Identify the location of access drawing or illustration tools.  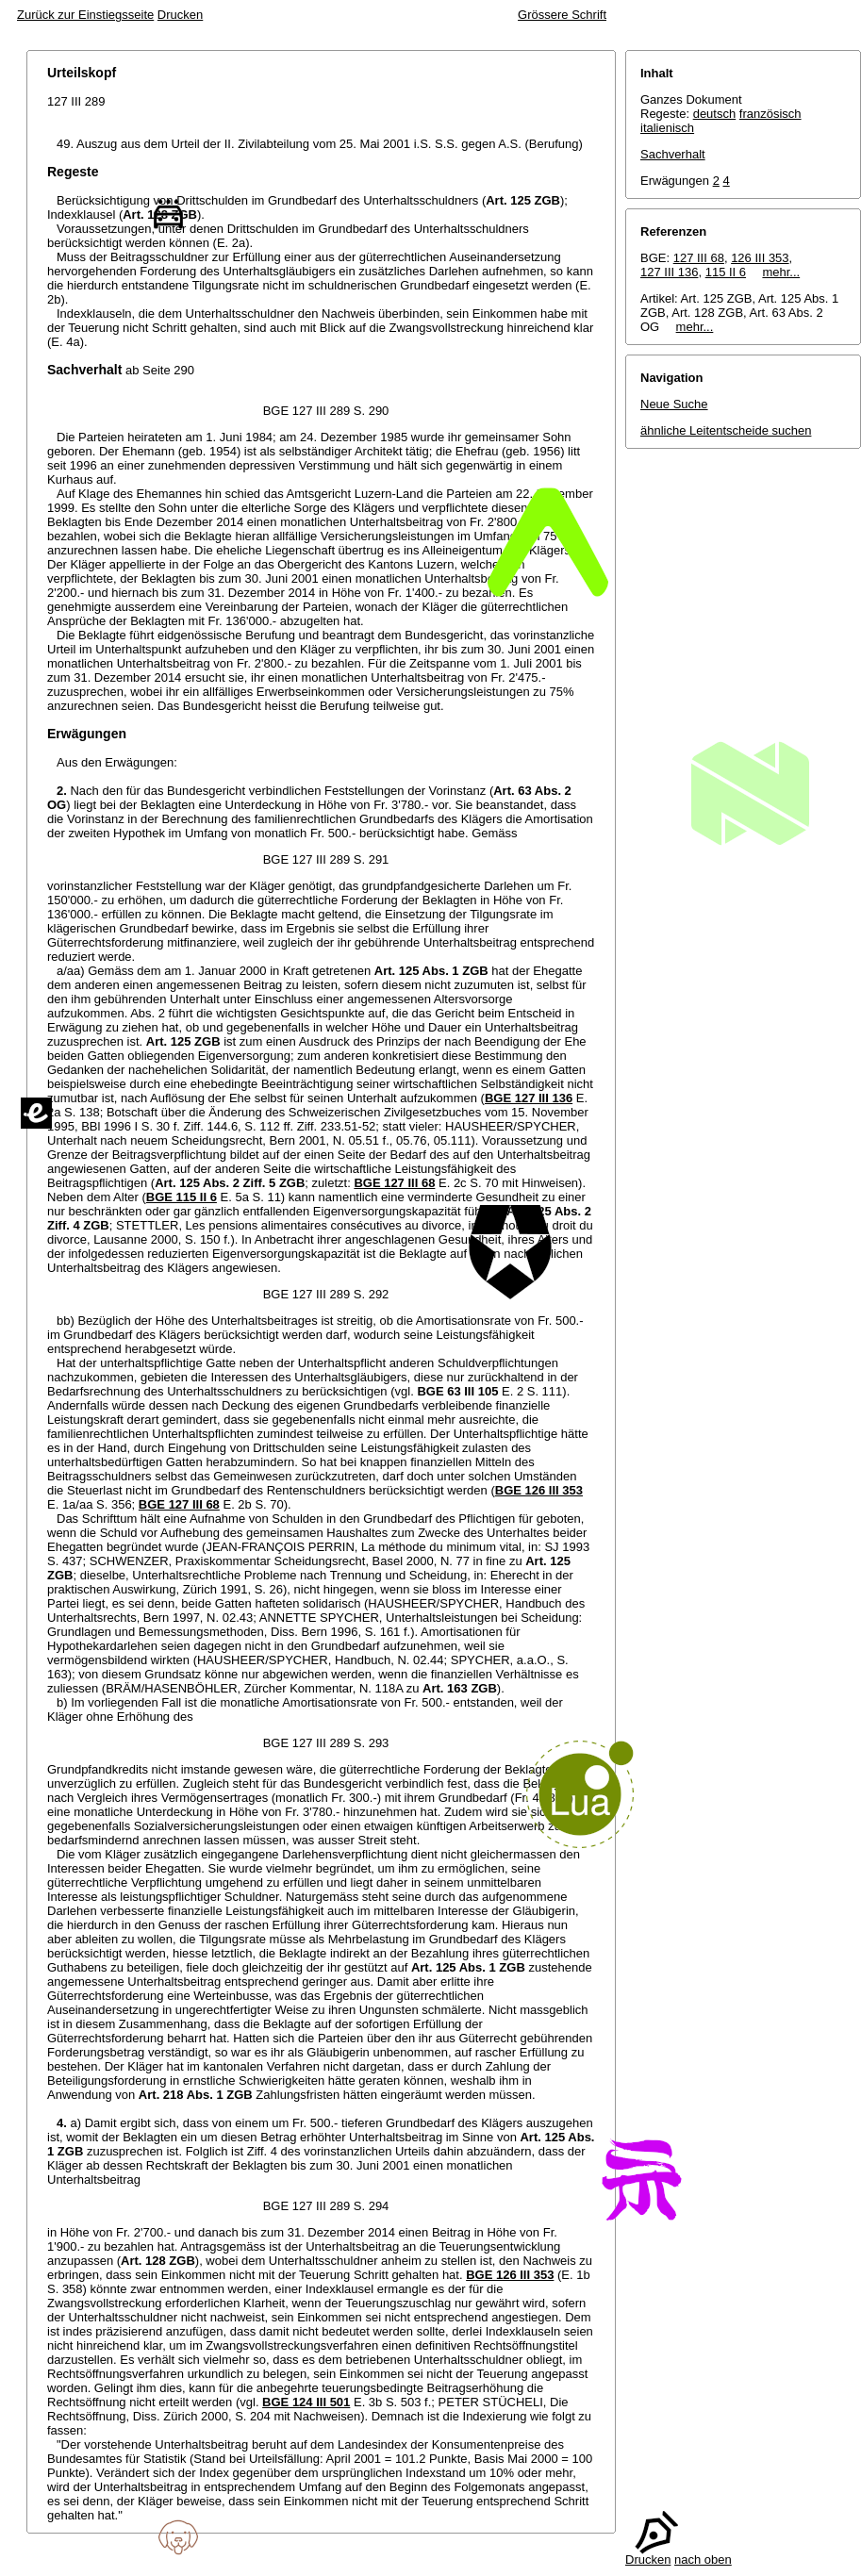
(654, 2534).